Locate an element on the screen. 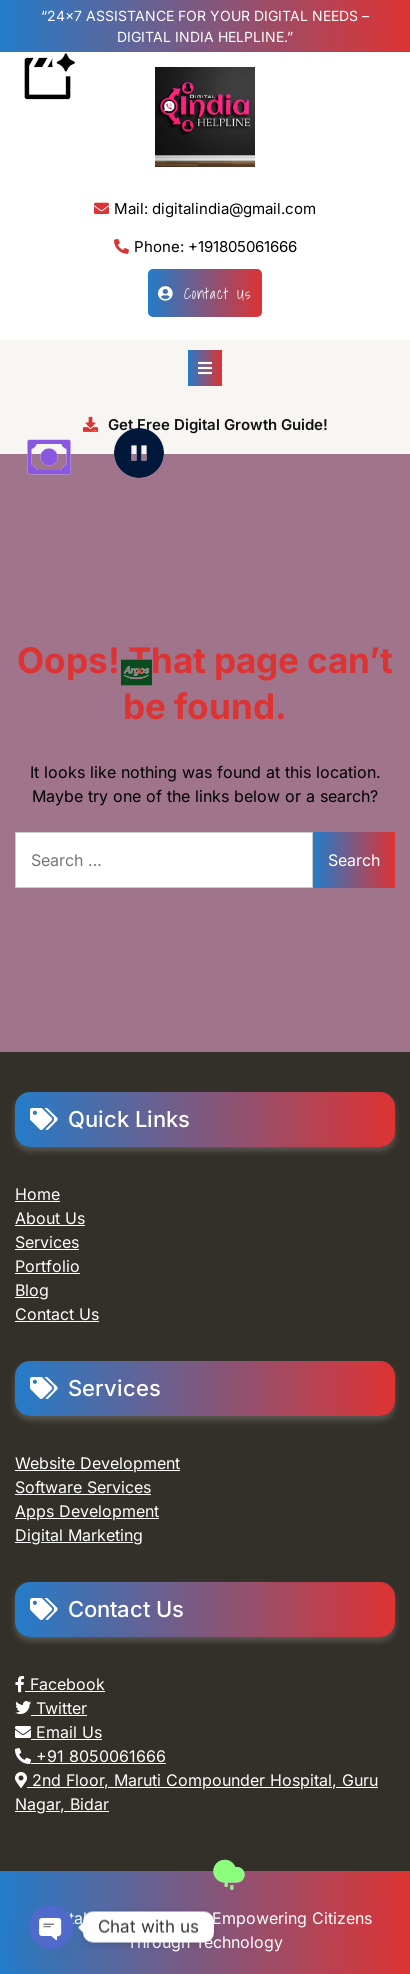 This screenshot has width=410, height=1974. pause media playback is located at coordinates (139, 453).